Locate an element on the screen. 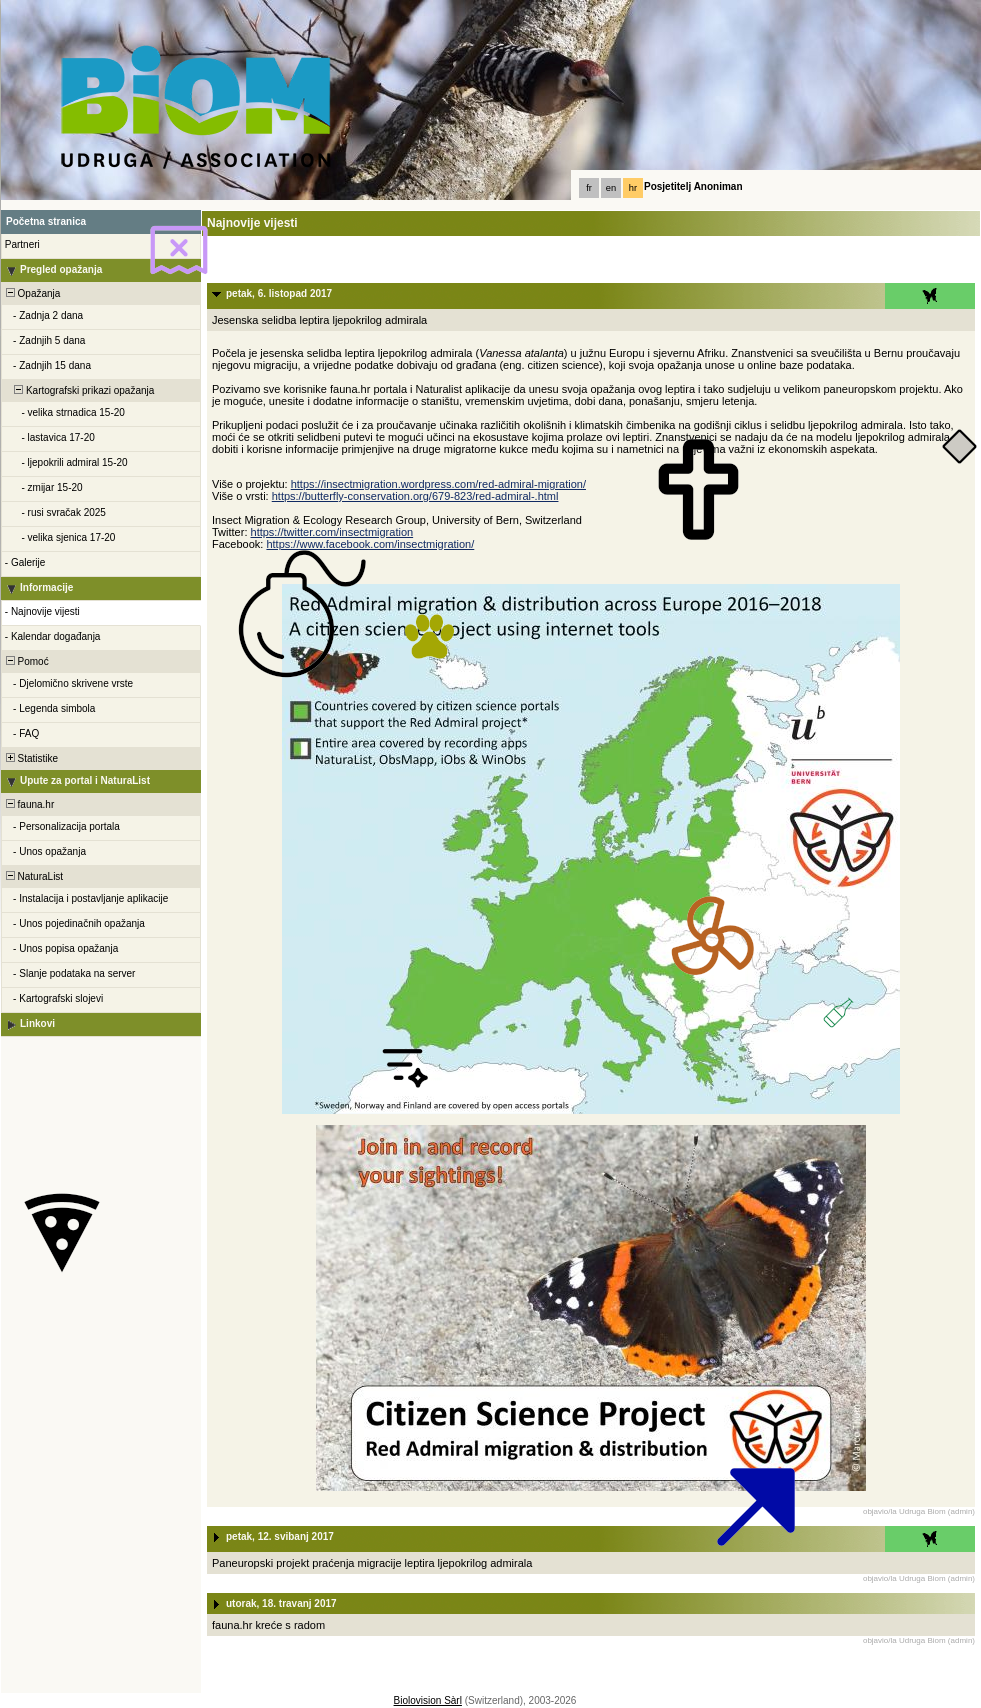 Image resolution: width=981 pixels, height=1708 pixels. cancel or void a receipt is located at coordinates (179, 250).